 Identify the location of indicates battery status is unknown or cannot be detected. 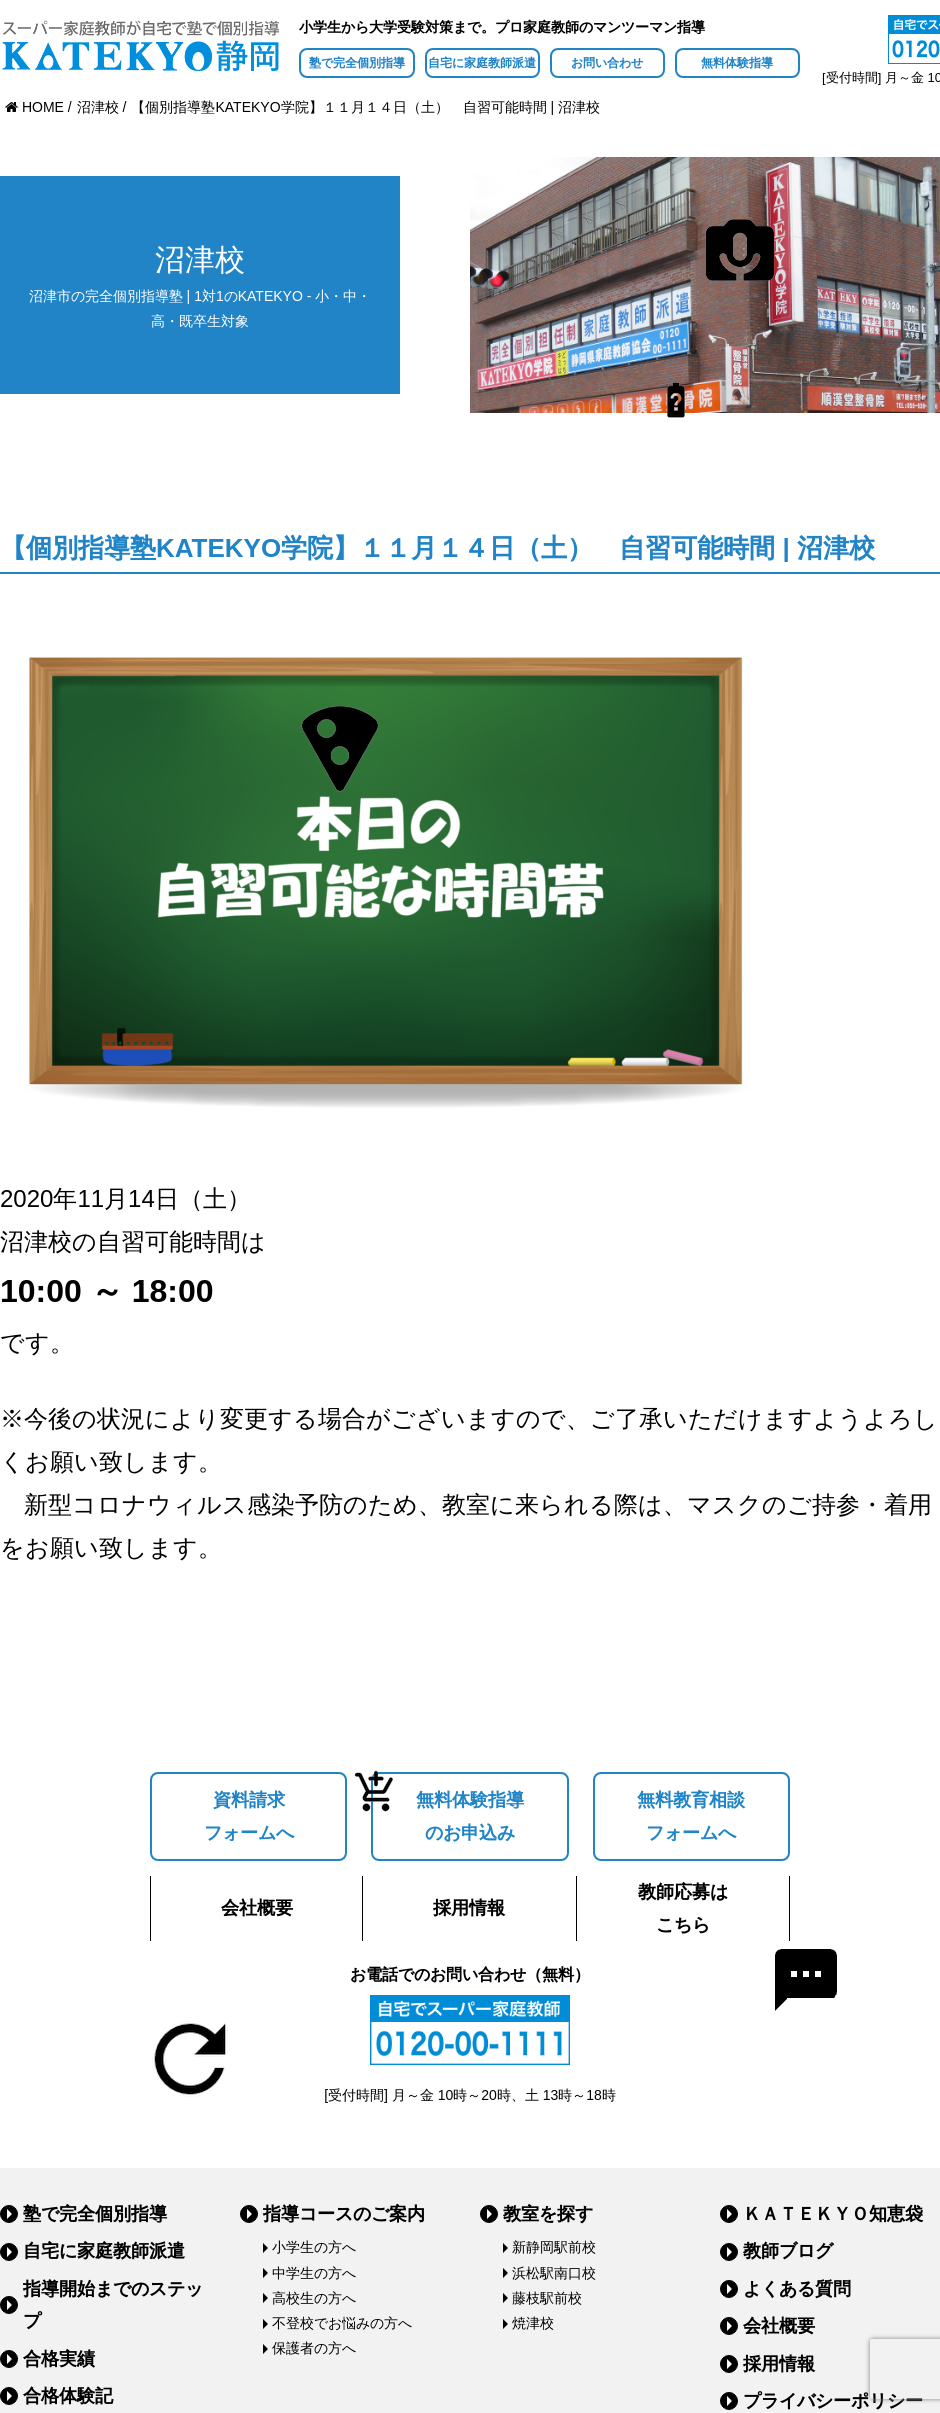
(676, 400).